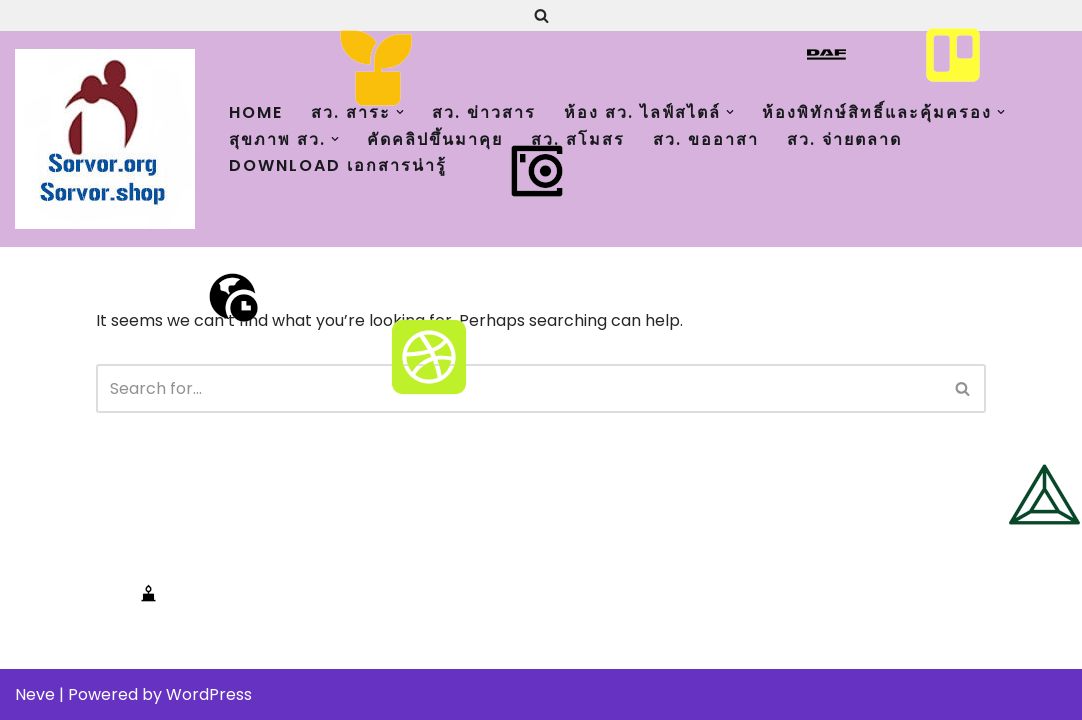  I want to click on basic attention token (BAT) cryptocurrency logo, so click(1044, 494).